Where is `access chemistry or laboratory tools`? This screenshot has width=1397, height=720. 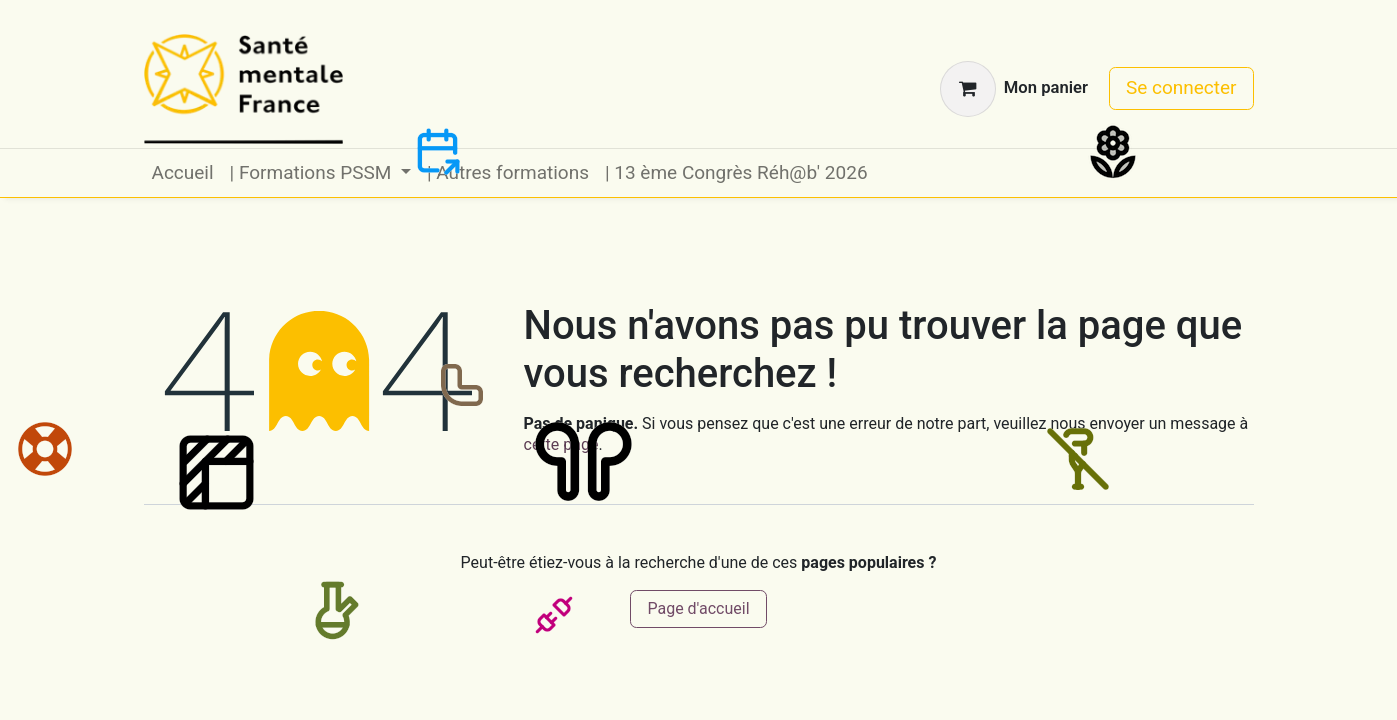
access chemistry or laboratory tools is located at coordinates (335, 610).